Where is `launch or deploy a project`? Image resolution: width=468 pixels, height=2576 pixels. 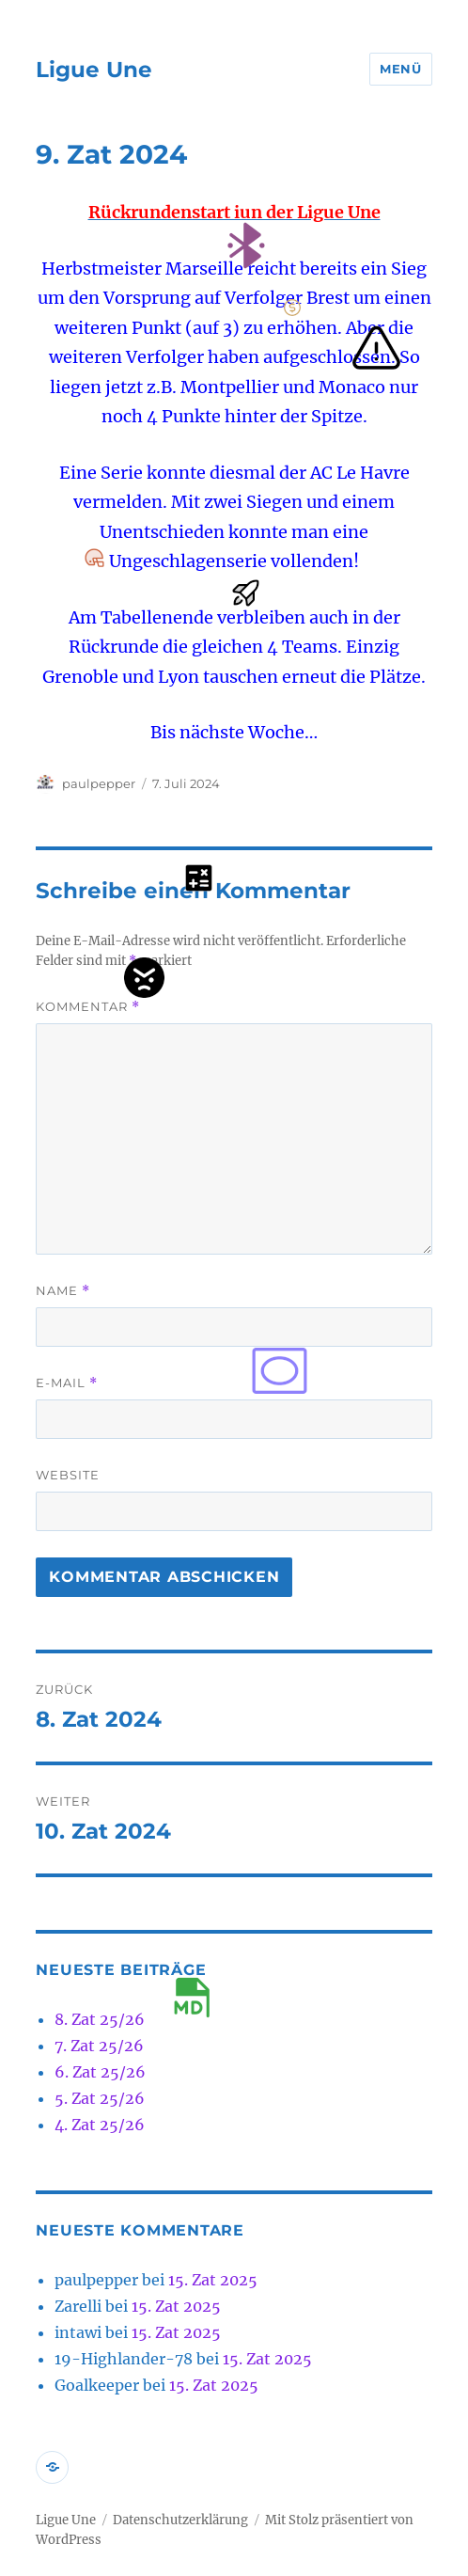
launch or deploy a project is located at coordinates (246, 593).